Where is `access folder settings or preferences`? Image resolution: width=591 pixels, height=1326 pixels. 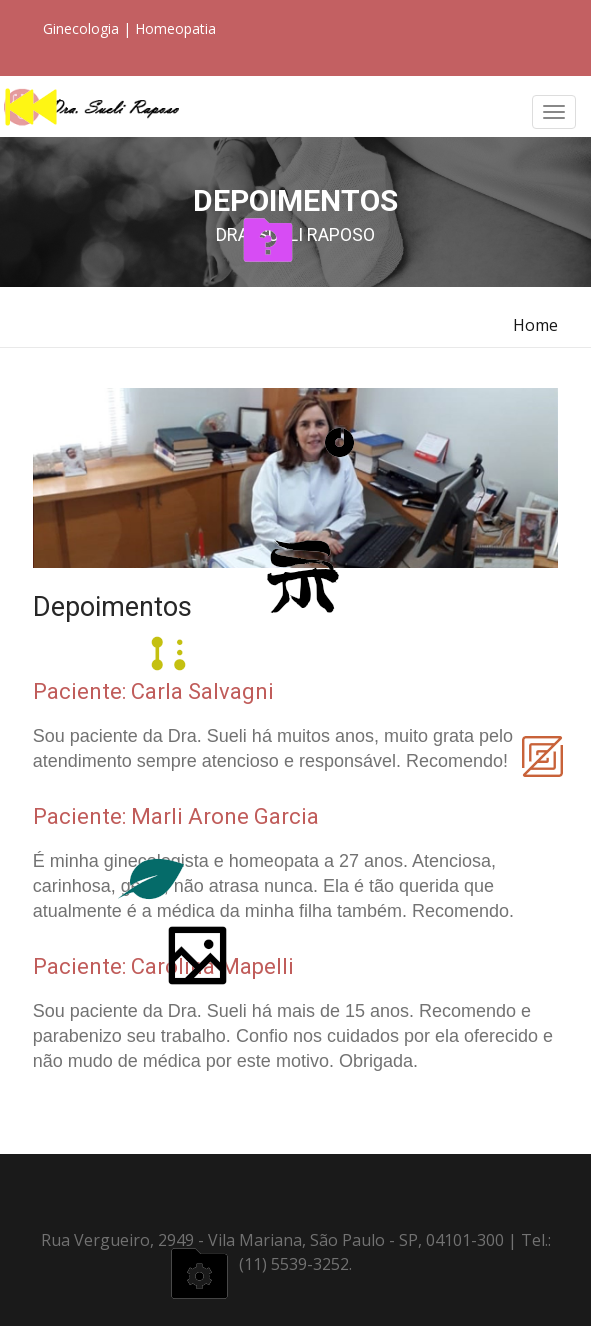
access folder settings or preferences is located at coordinates (199, 1273).